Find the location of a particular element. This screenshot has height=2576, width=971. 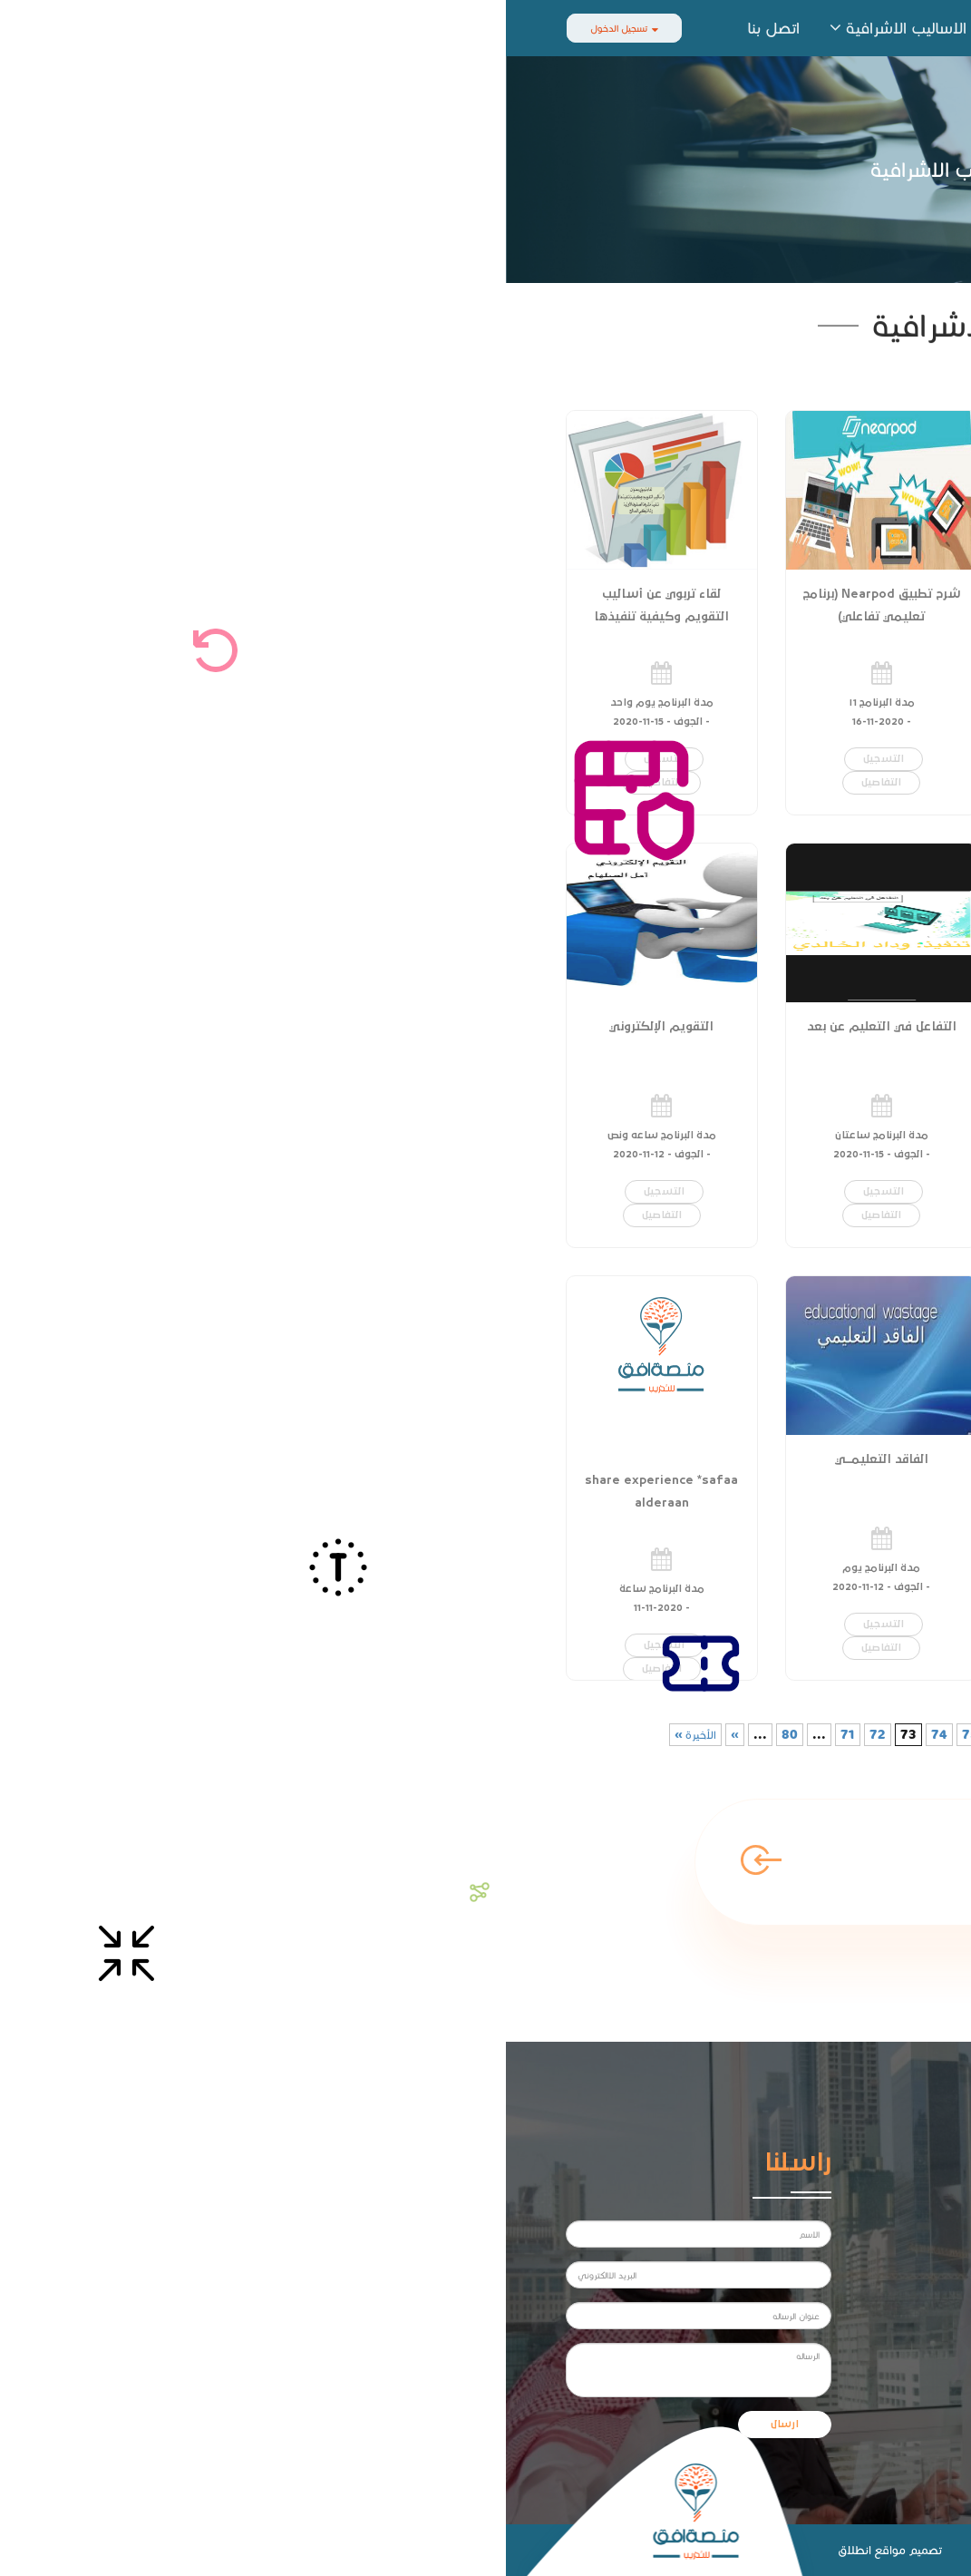

view data point connections or relationships is located at coordinates (480, 1892).